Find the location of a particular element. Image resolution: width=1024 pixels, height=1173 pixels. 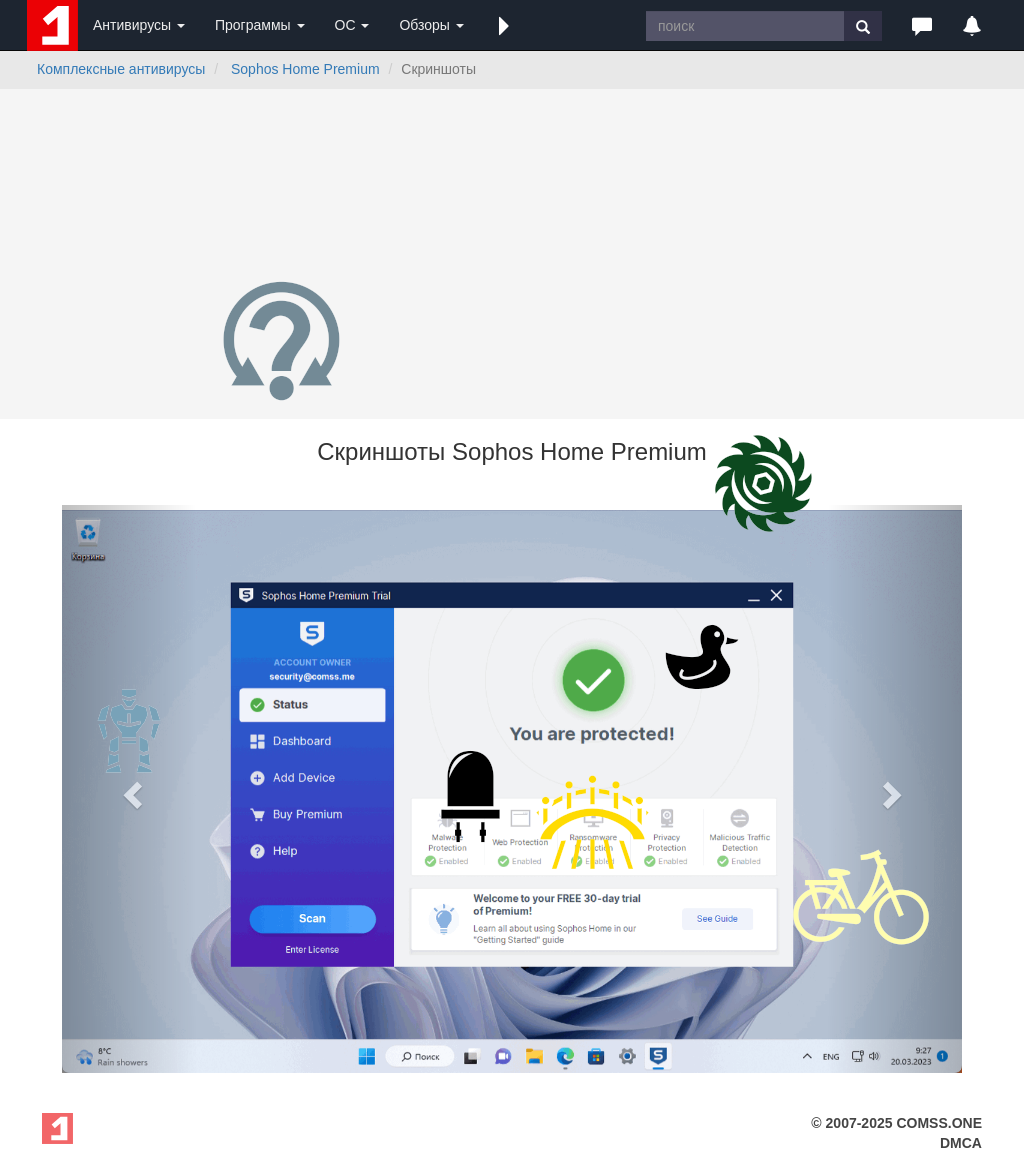

indicates device power status is located at coordinates (470, 796).